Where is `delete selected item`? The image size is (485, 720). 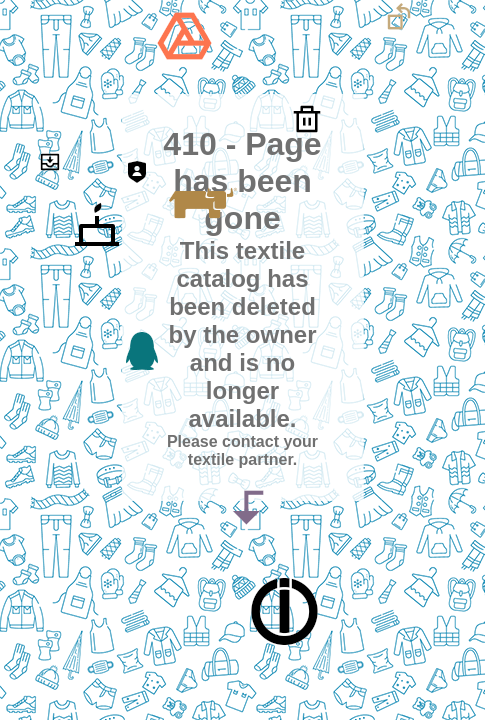
delete selected item is located at coordinates (307, 119).